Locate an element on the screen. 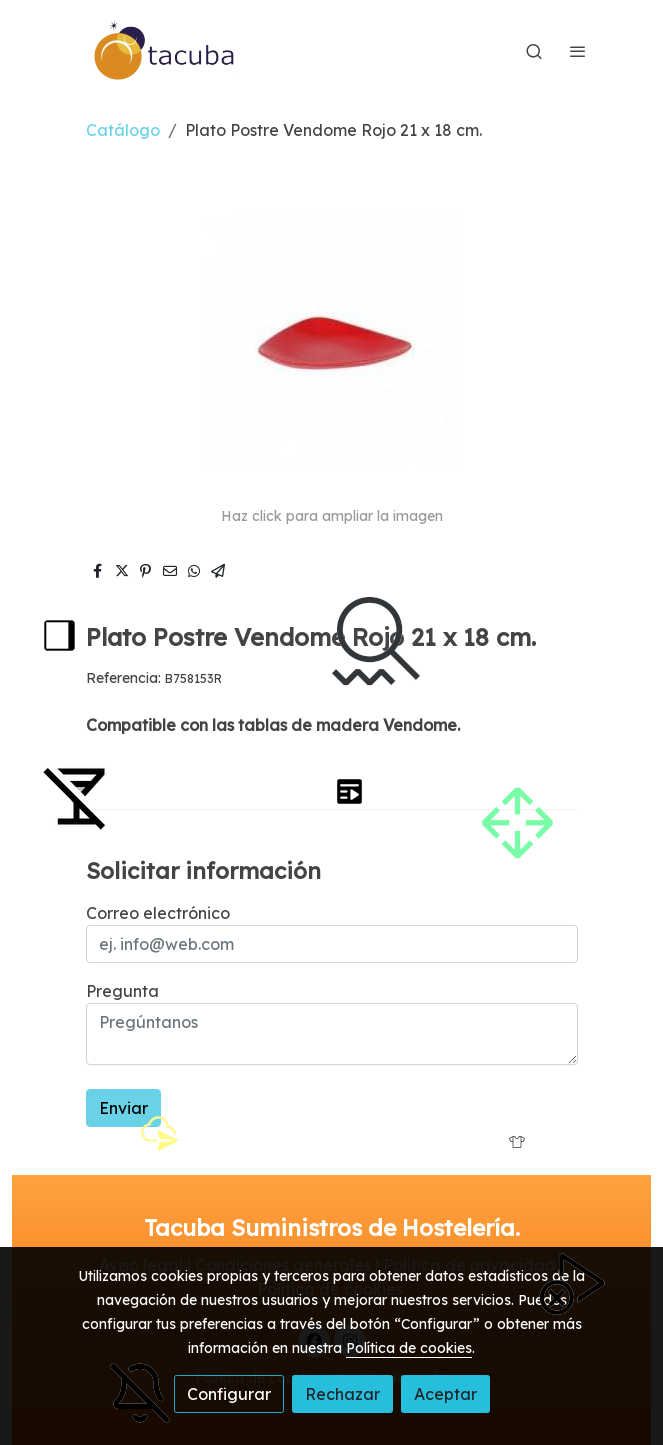  run with errors detected is located at coordinates (573, 1281).